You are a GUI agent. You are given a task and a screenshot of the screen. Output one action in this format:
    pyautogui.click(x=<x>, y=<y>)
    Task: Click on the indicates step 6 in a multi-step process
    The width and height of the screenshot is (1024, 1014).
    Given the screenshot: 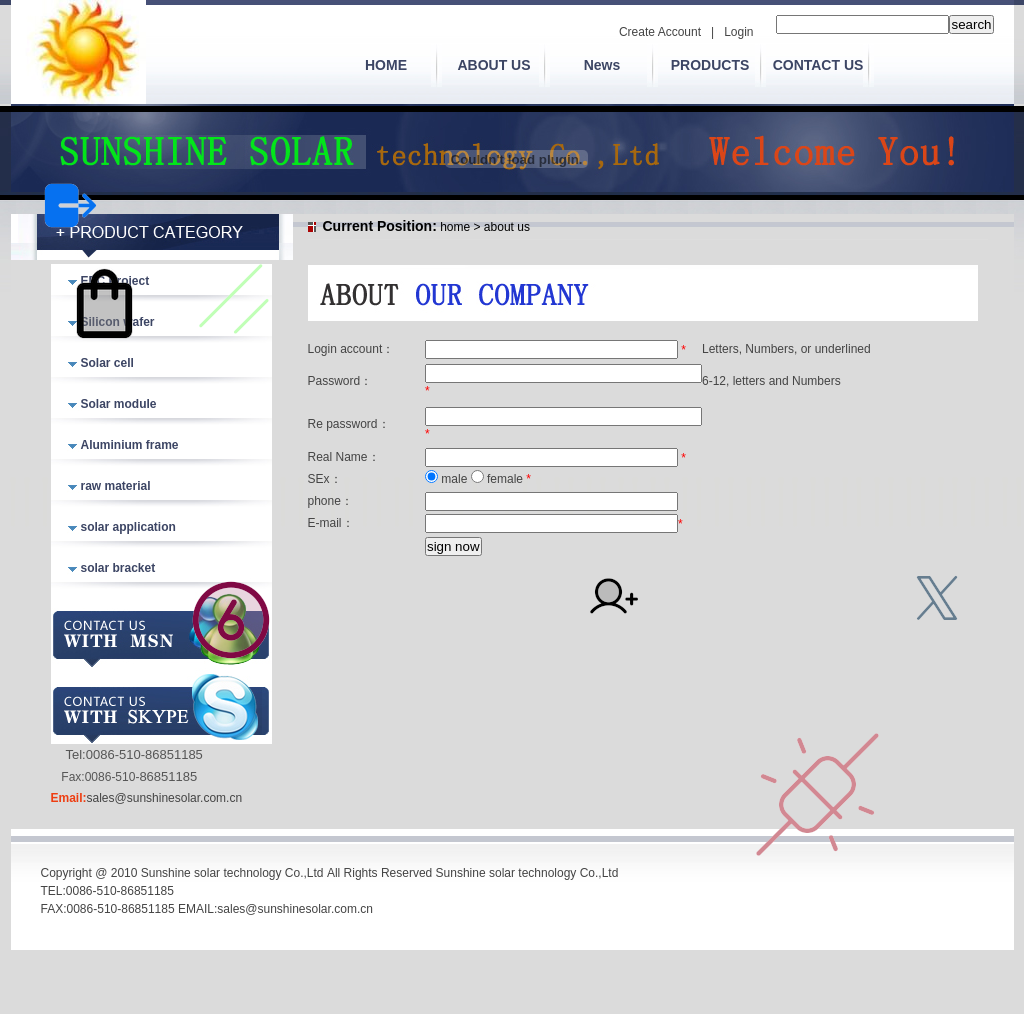 What is the action you would take?
    pyautogui.click(x=231, y=620)
    